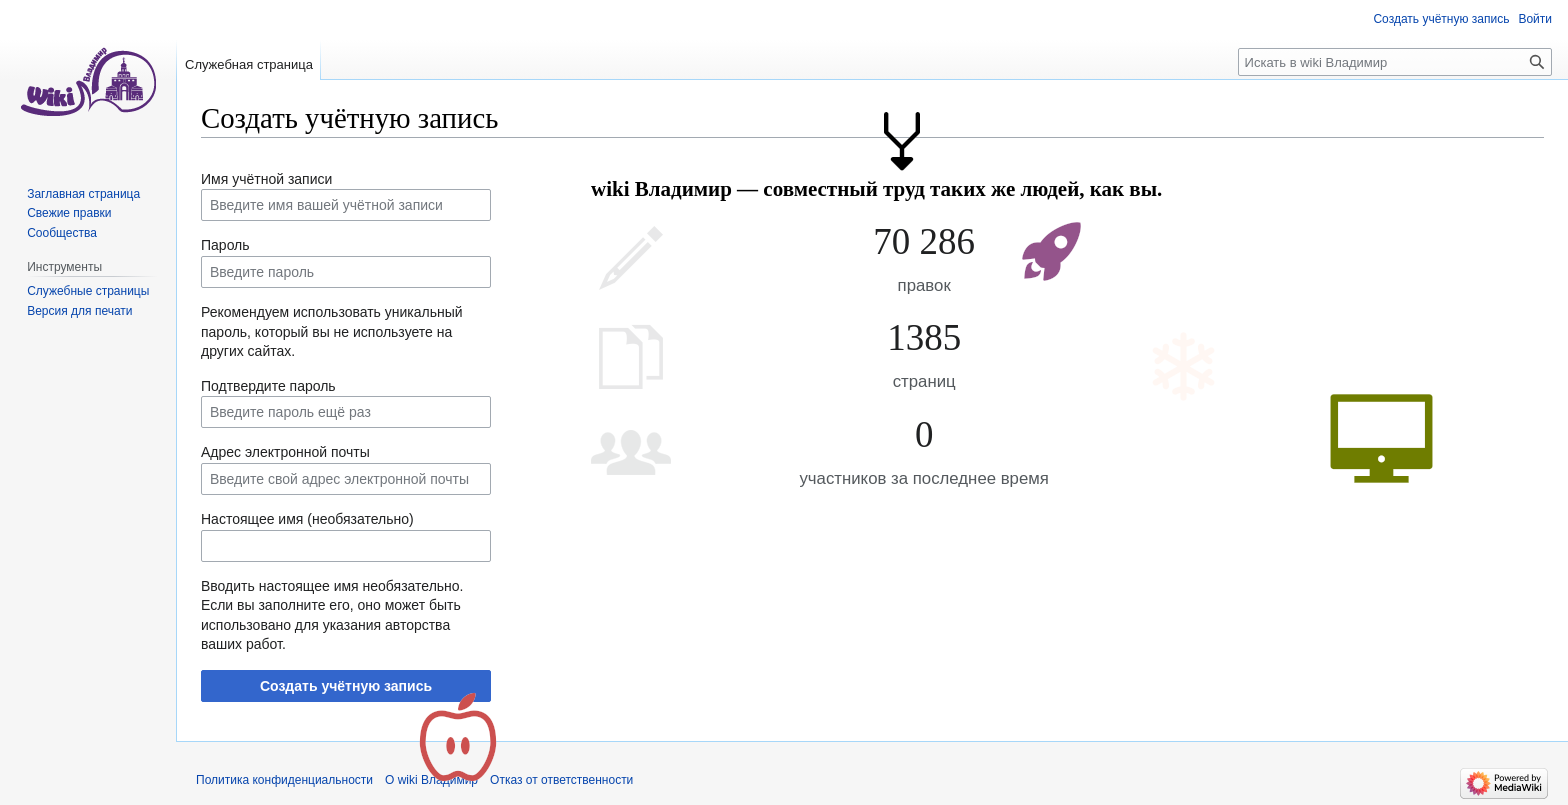 This screenshot has height=805, width=1568. Describe the element at coordinates (458, 737) in the screenshot. I see `view nutrition information` at that location.